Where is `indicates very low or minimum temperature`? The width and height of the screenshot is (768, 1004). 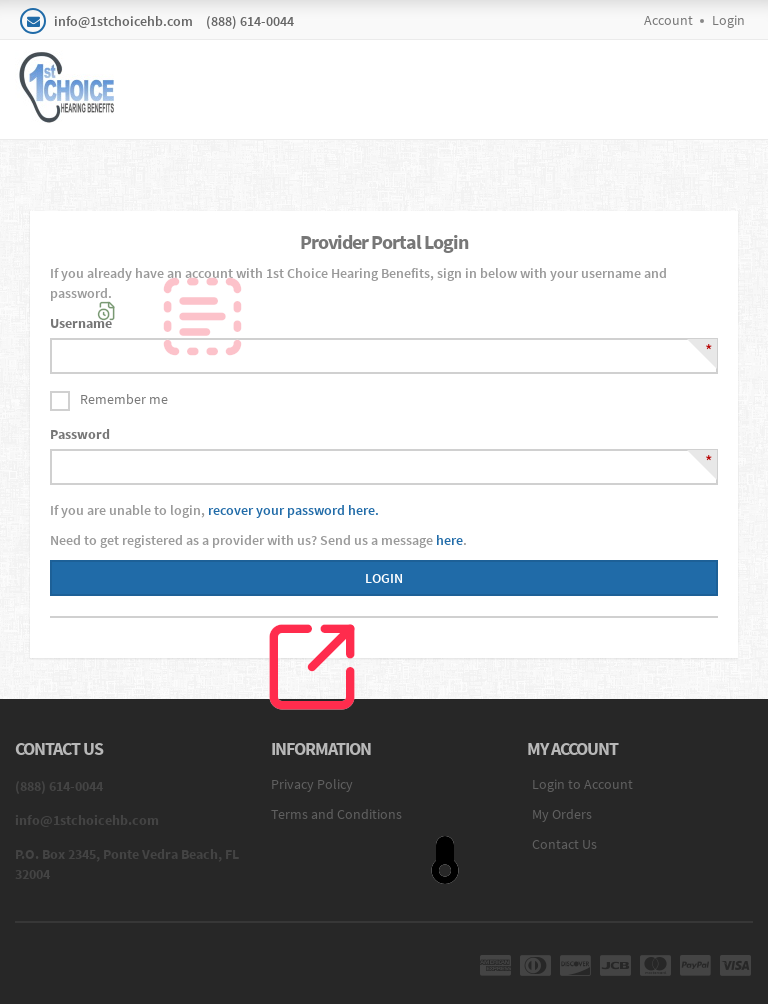
indicates very low or minimum temperature is located at coordinates (445, 860).